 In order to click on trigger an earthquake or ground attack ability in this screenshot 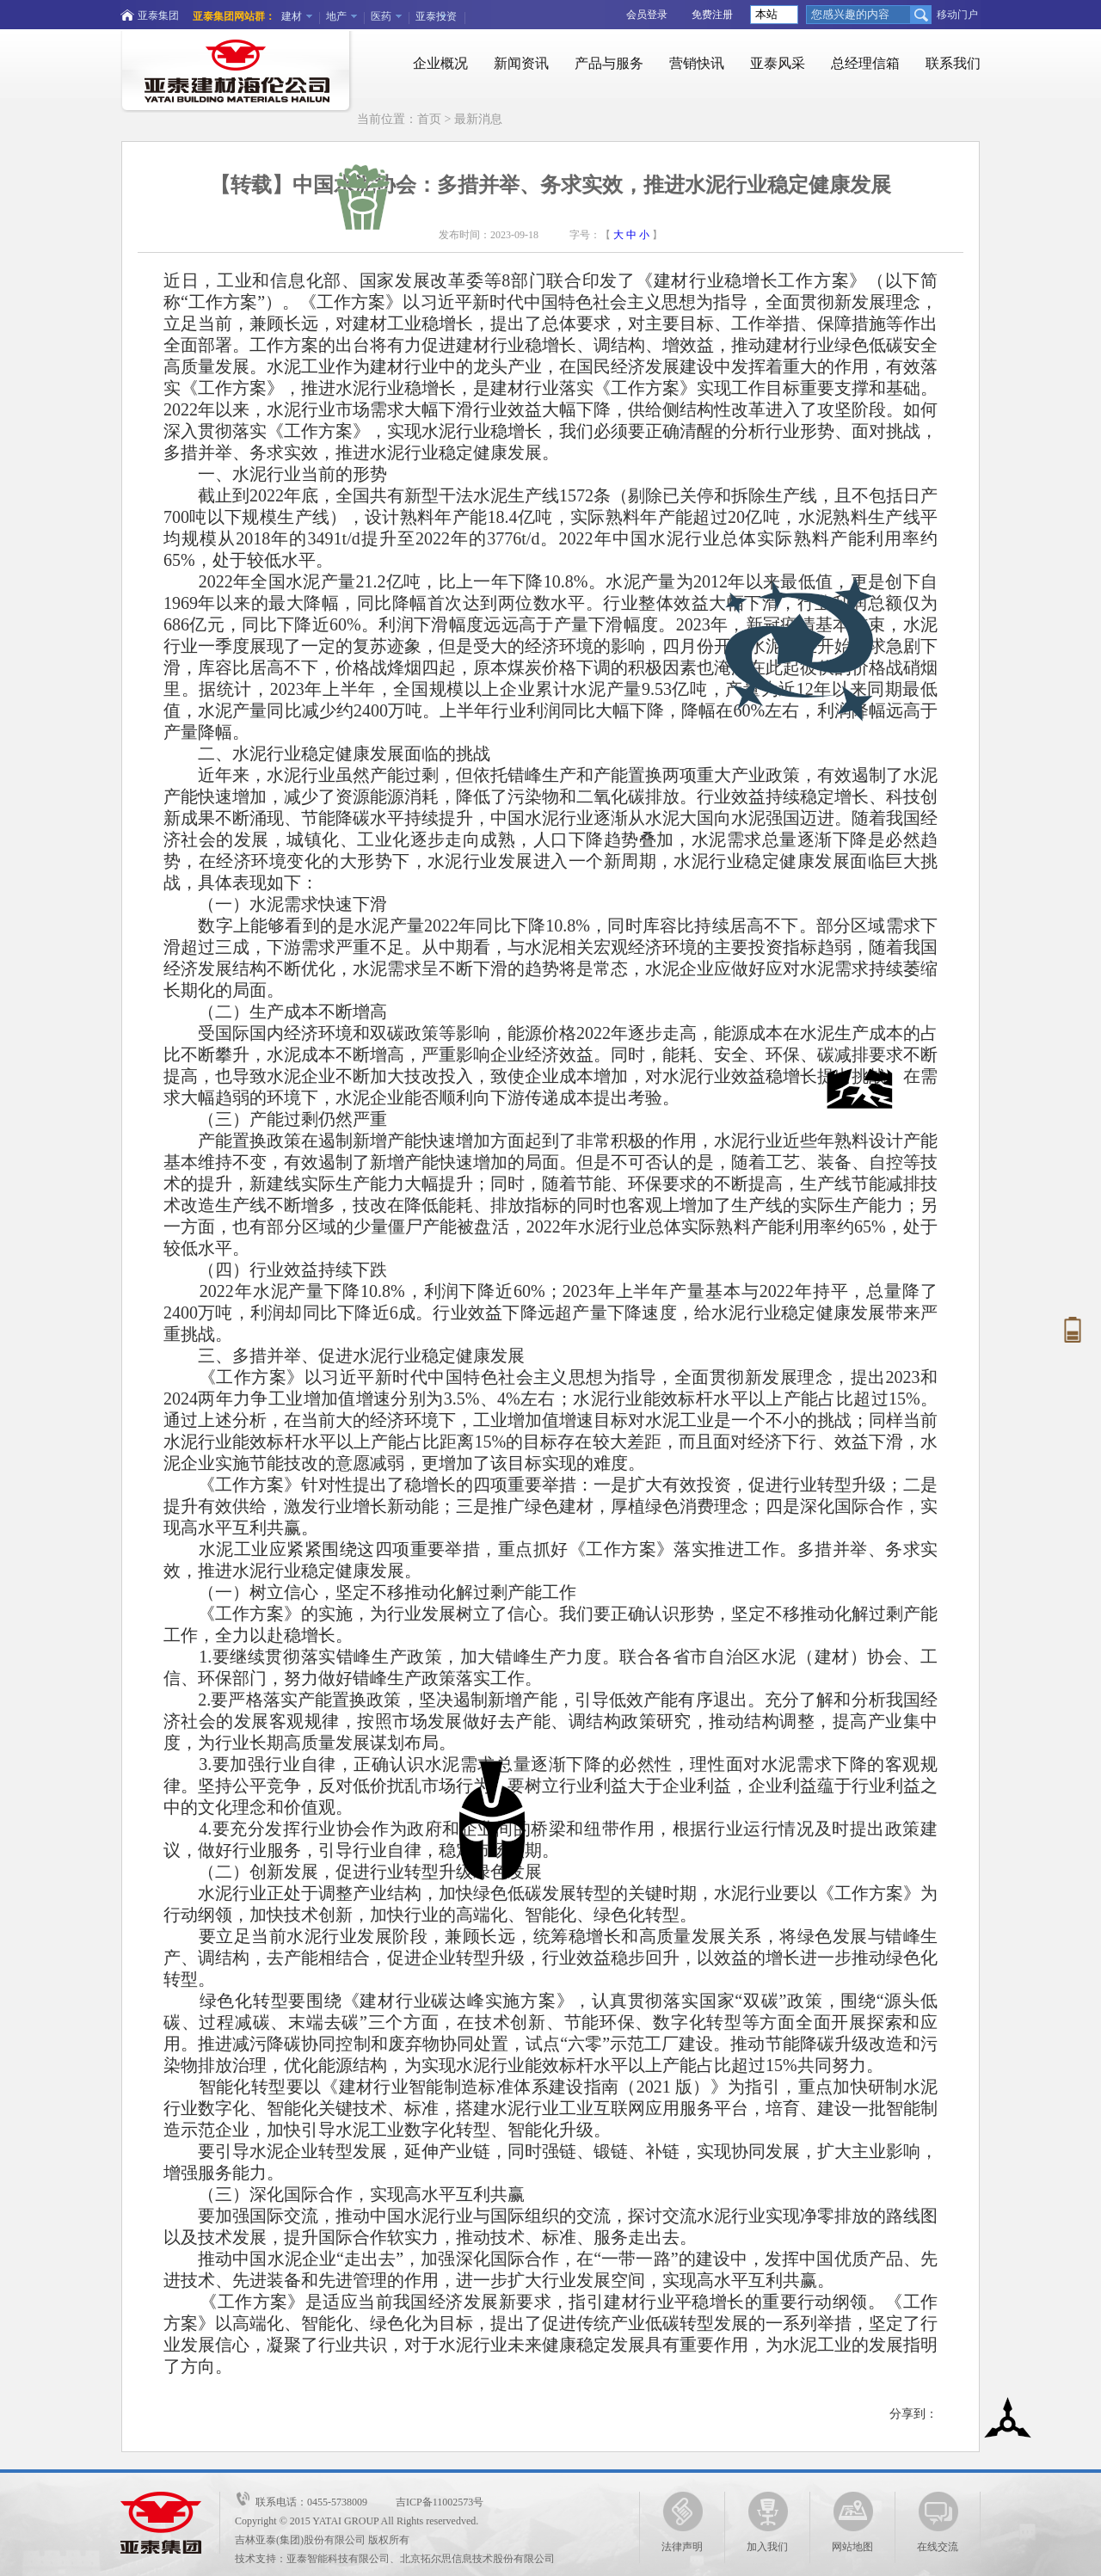, I will do `click(859, 1076)`.